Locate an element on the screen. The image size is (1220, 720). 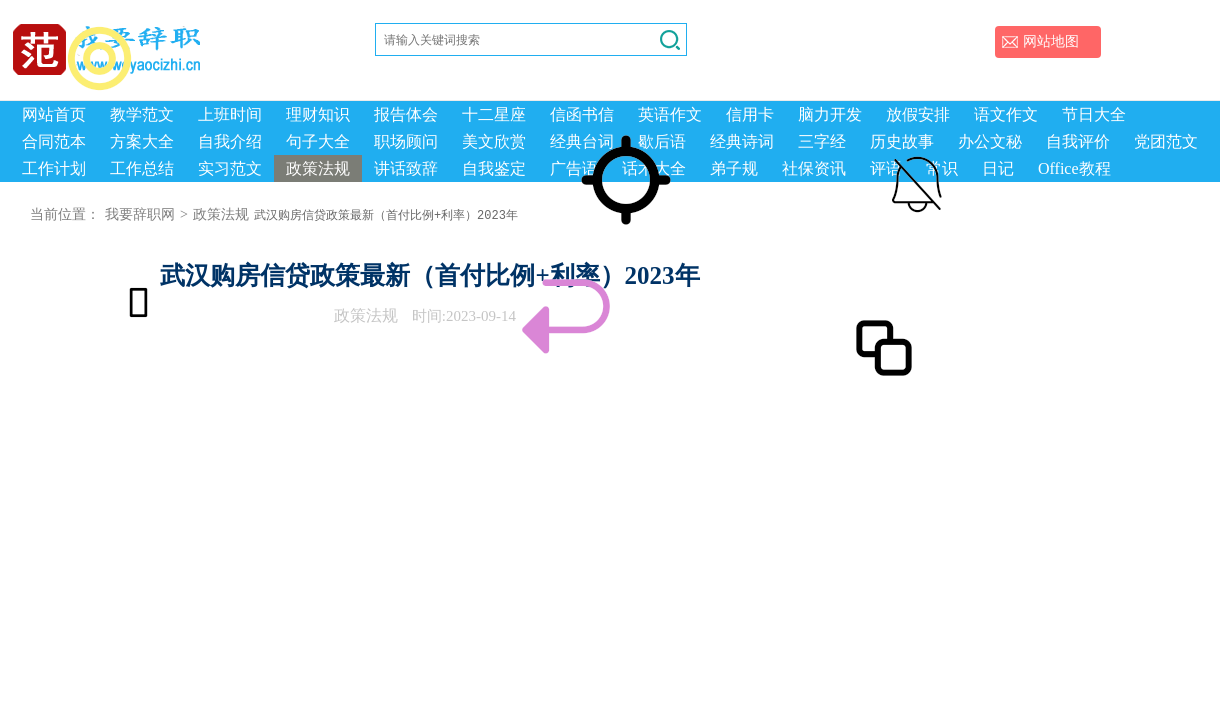
find my current location is located at coordinates (626, 180).